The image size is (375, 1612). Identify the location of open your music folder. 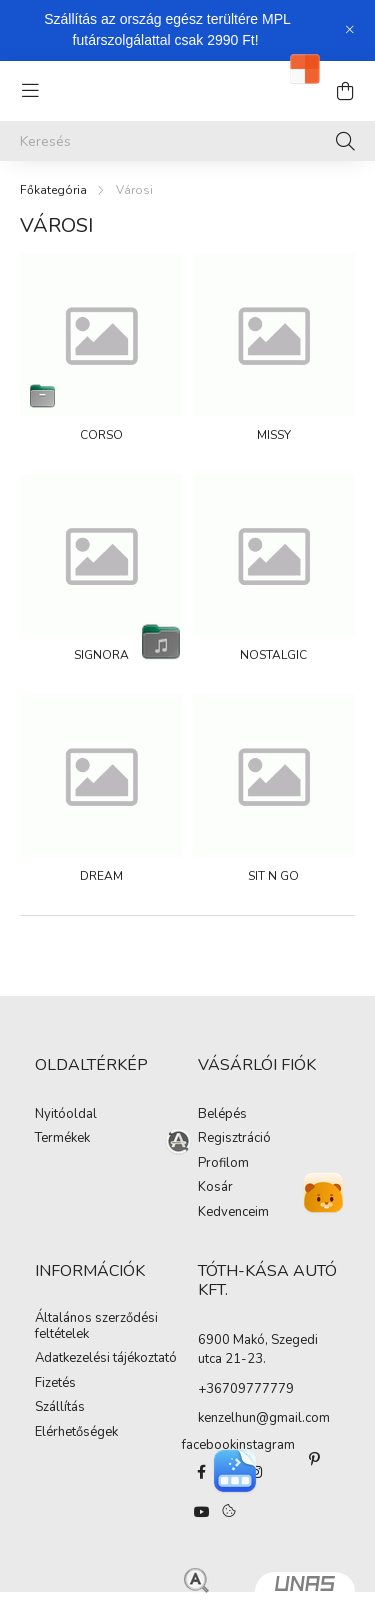
(161, 641).